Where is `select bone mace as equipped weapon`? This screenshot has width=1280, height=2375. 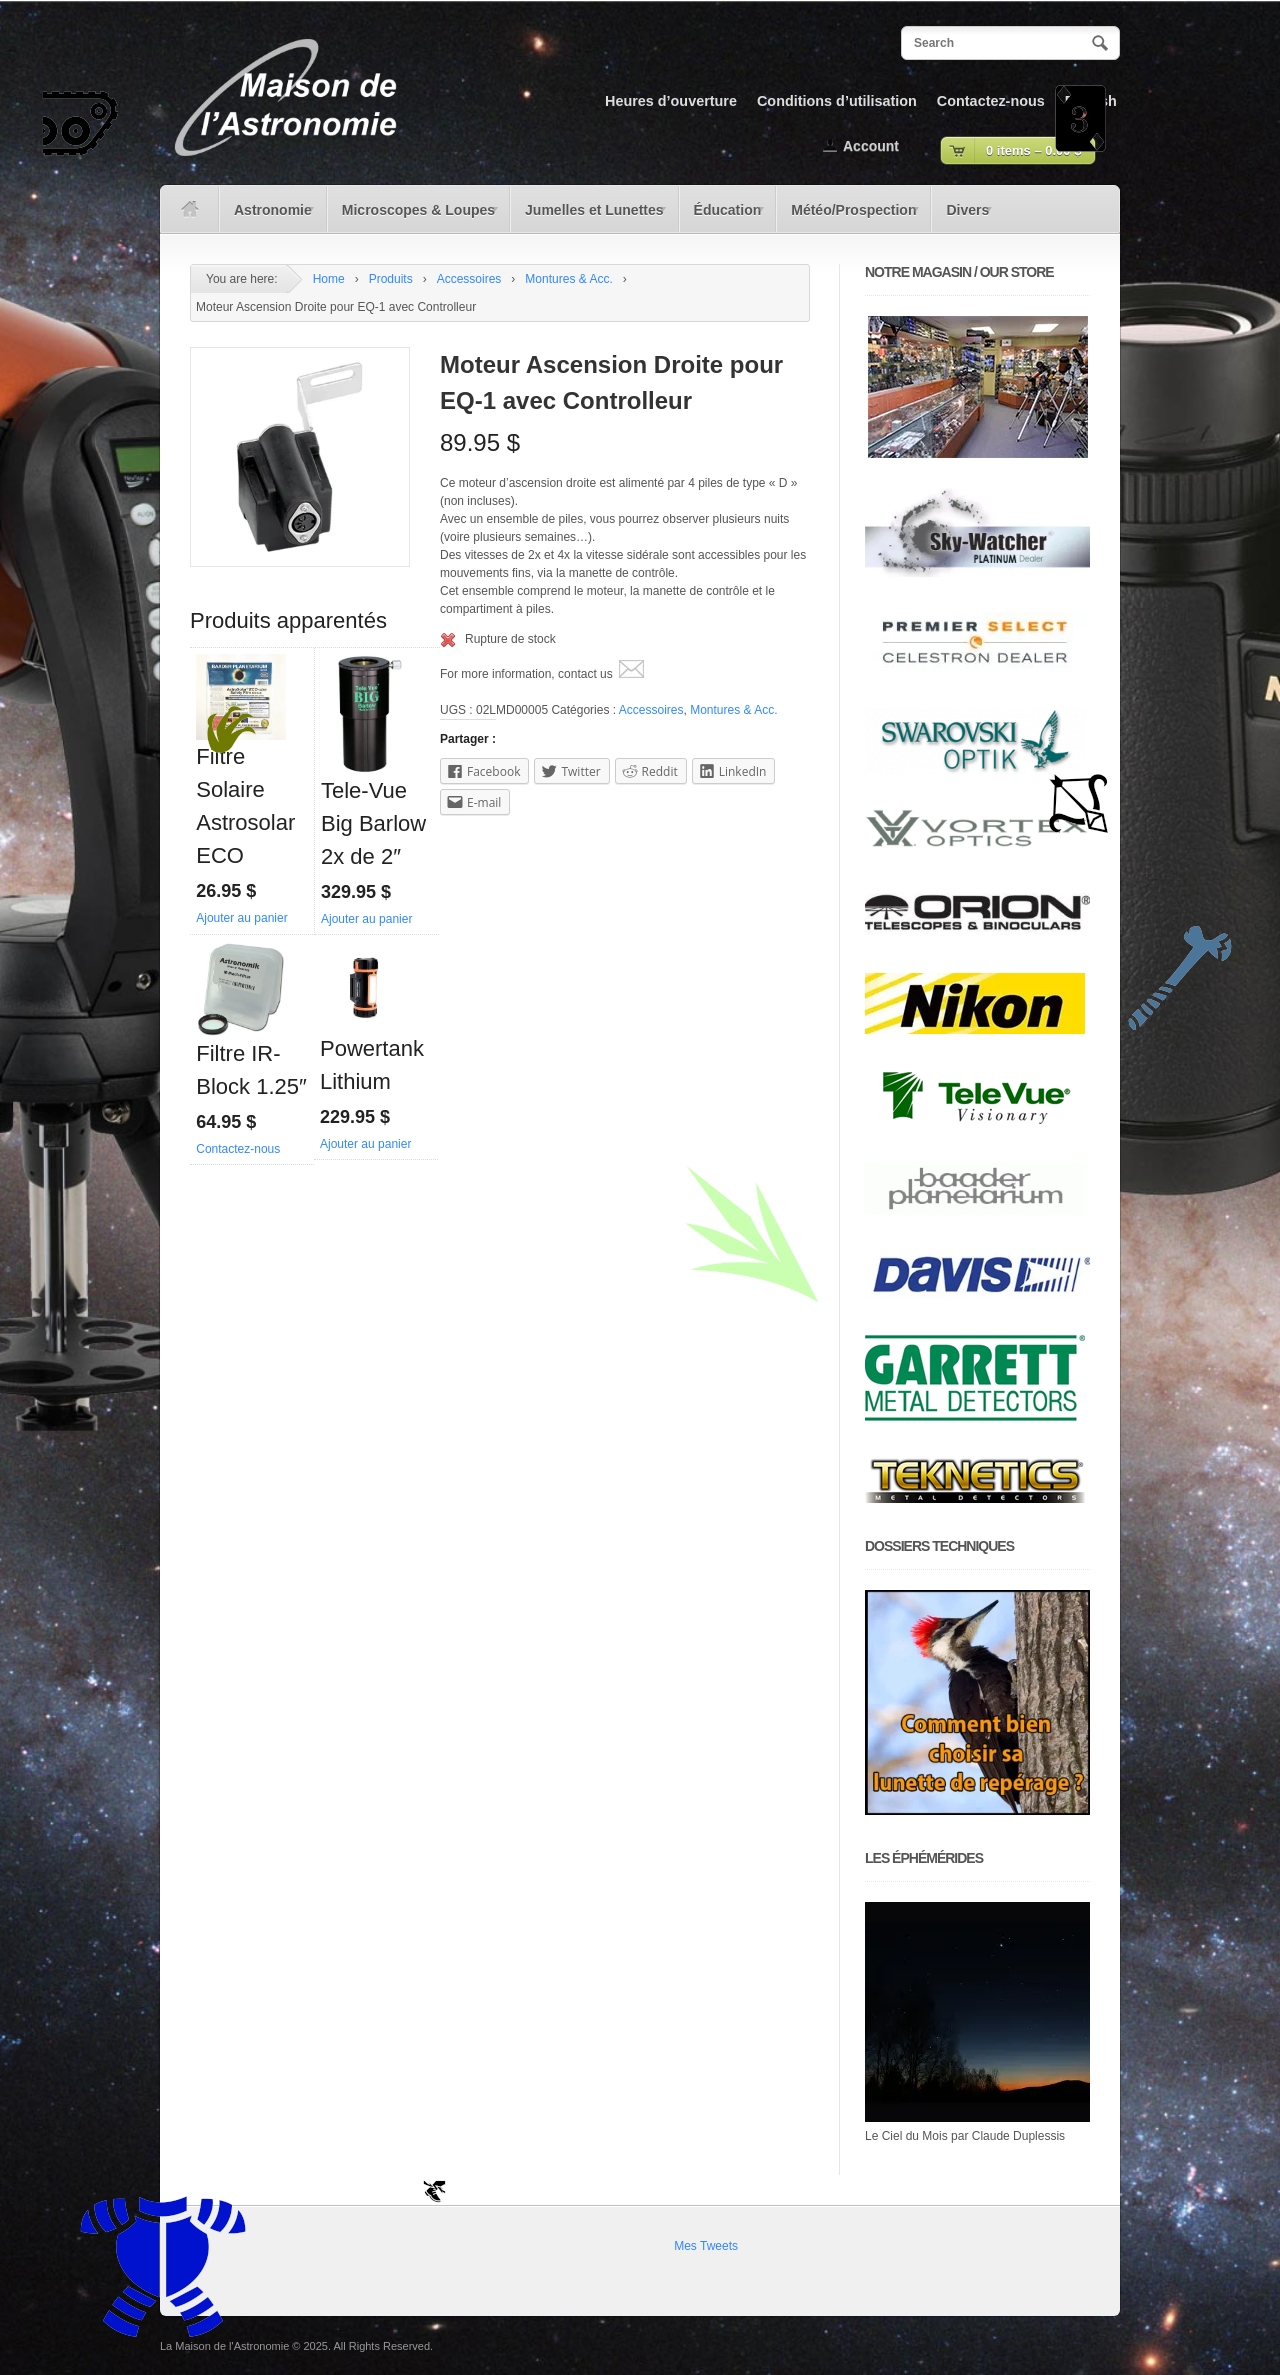 select bone mace as equipped weapon is located at coordinates (1180, 978).